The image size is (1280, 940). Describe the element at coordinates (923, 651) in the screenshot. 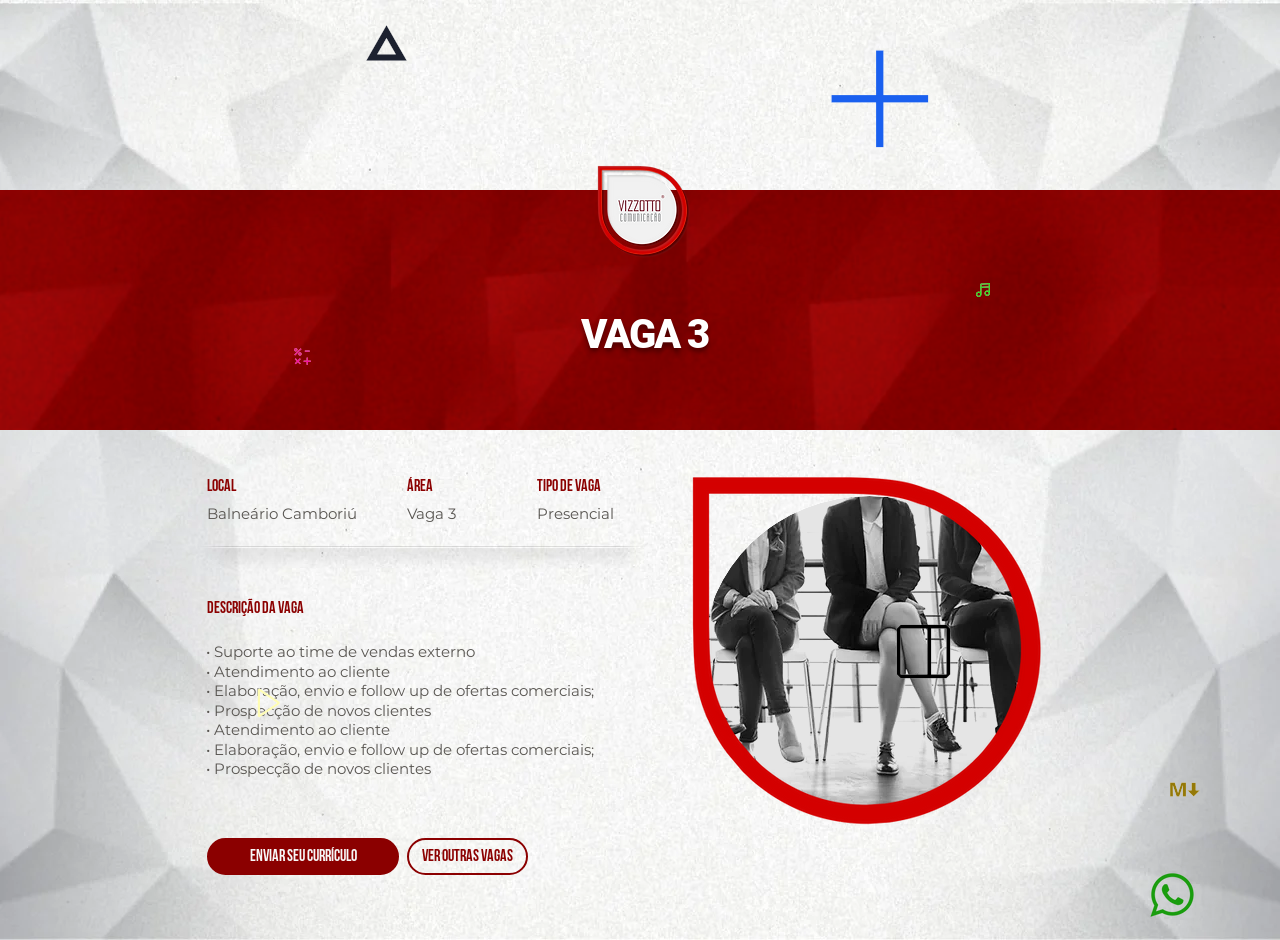

I see `hide the right sidebar panel` at that location.